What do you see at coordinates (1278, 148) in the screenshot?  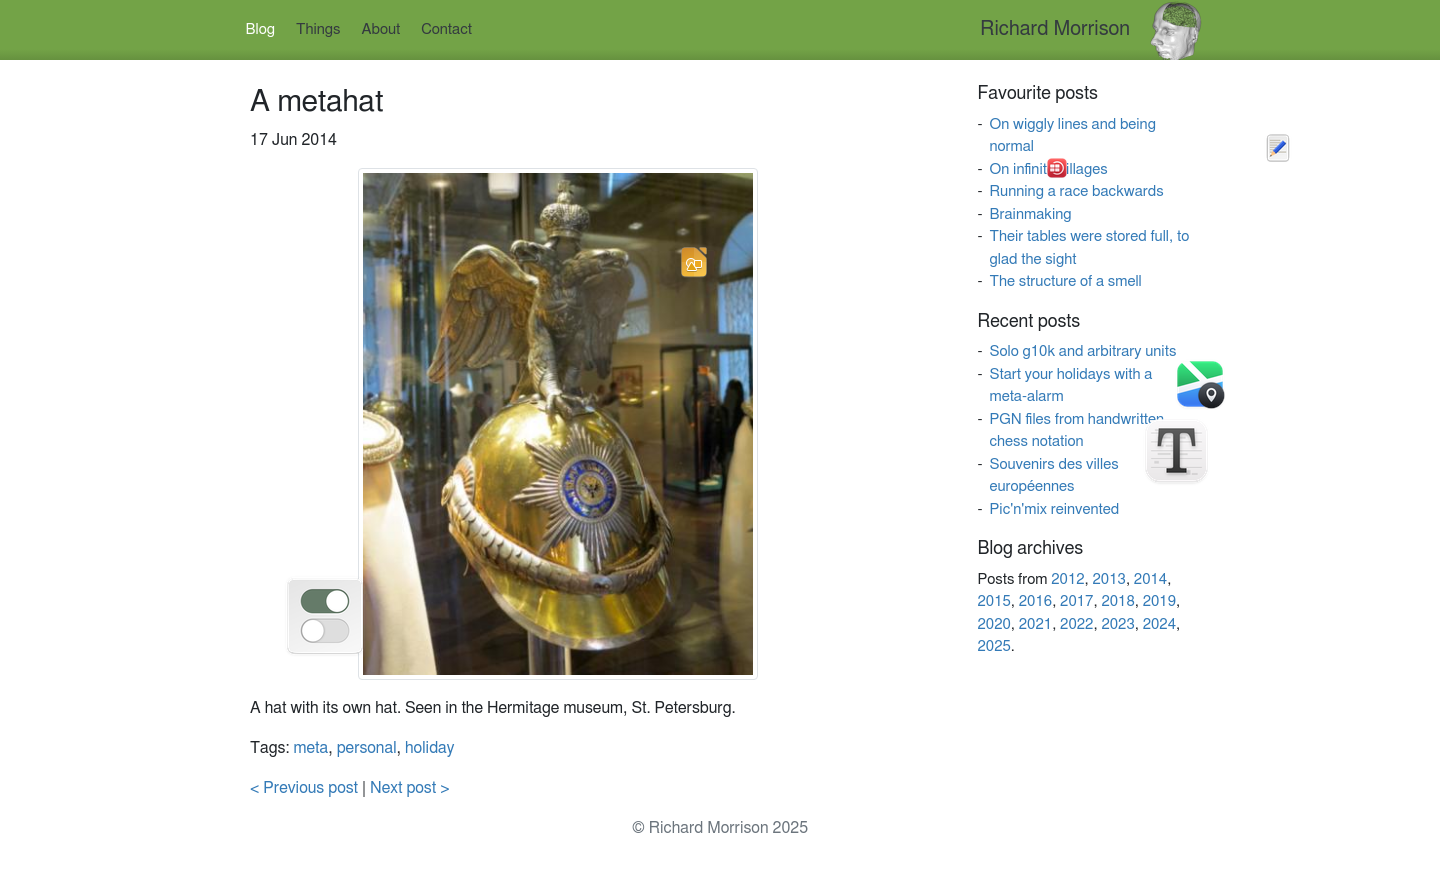 I see `open the software learning center` at bounding box center [1278, 148].